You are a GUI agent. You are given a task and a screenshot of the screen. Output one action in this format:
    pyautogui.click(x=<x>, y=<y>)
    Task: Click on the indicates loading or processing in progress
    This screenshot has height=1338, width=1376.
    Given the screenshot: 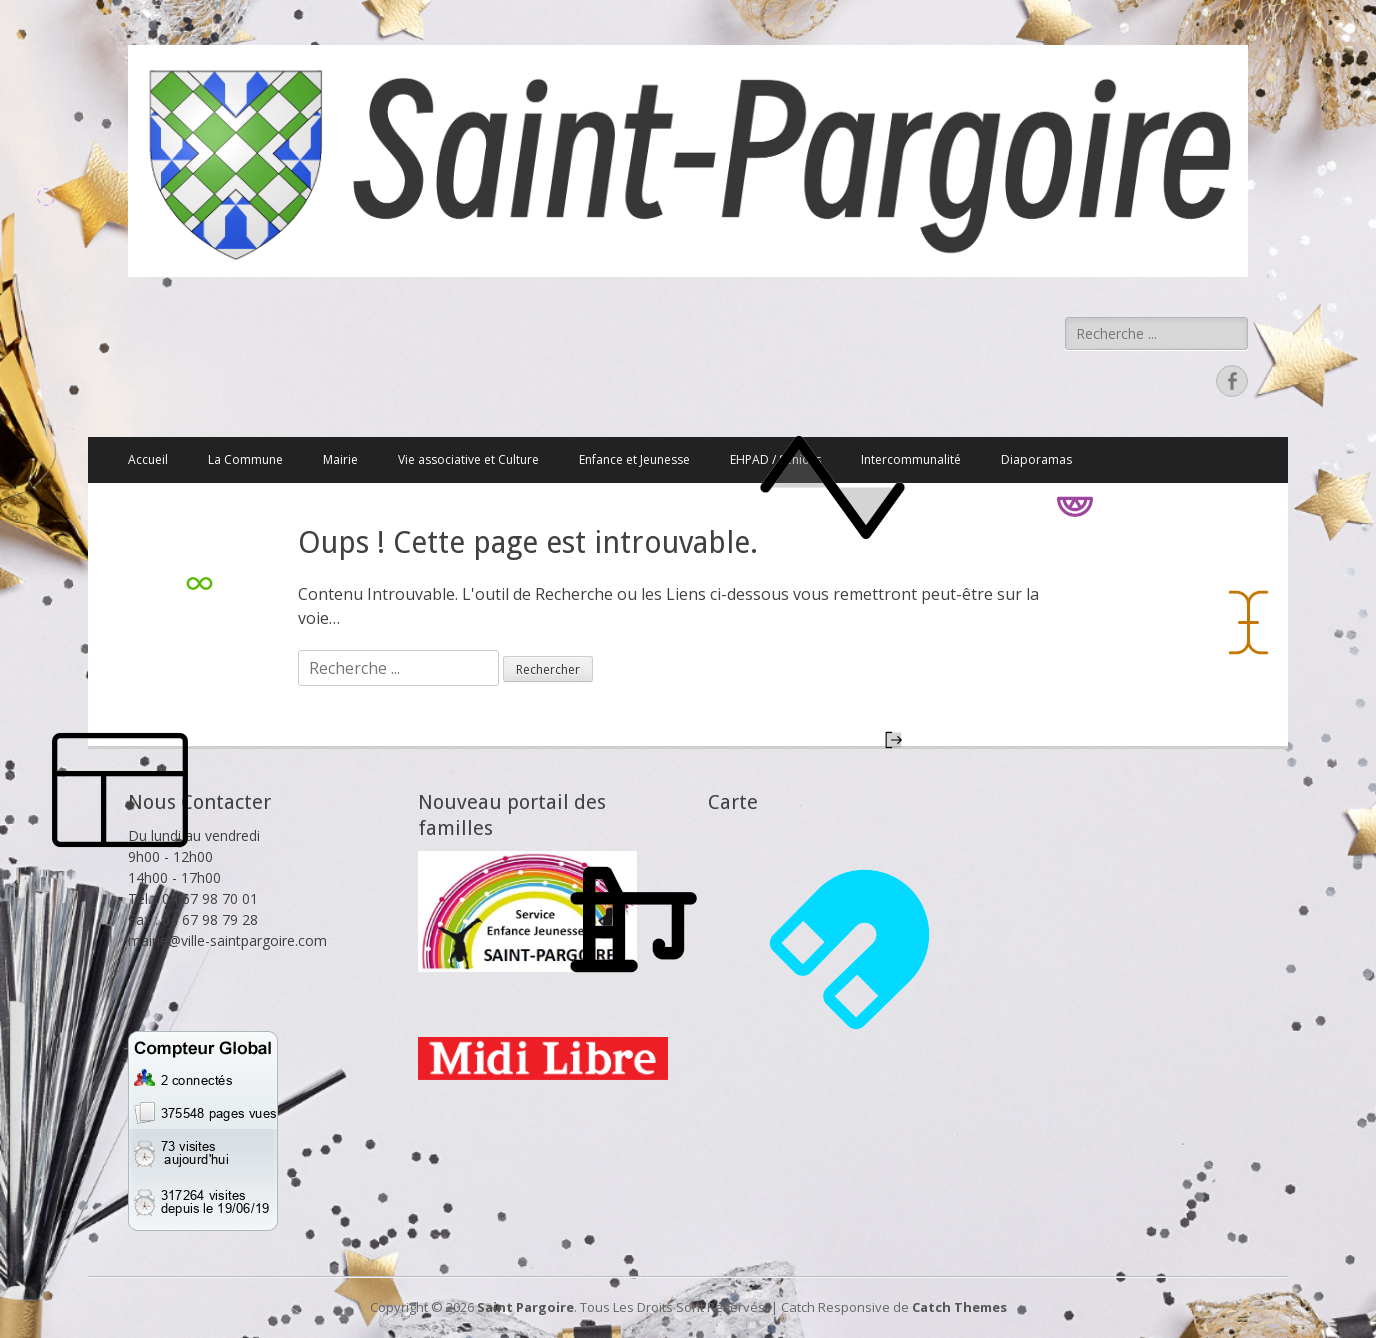 What is the action you would take?
    pyautogui.click(x=46, y=197)
    